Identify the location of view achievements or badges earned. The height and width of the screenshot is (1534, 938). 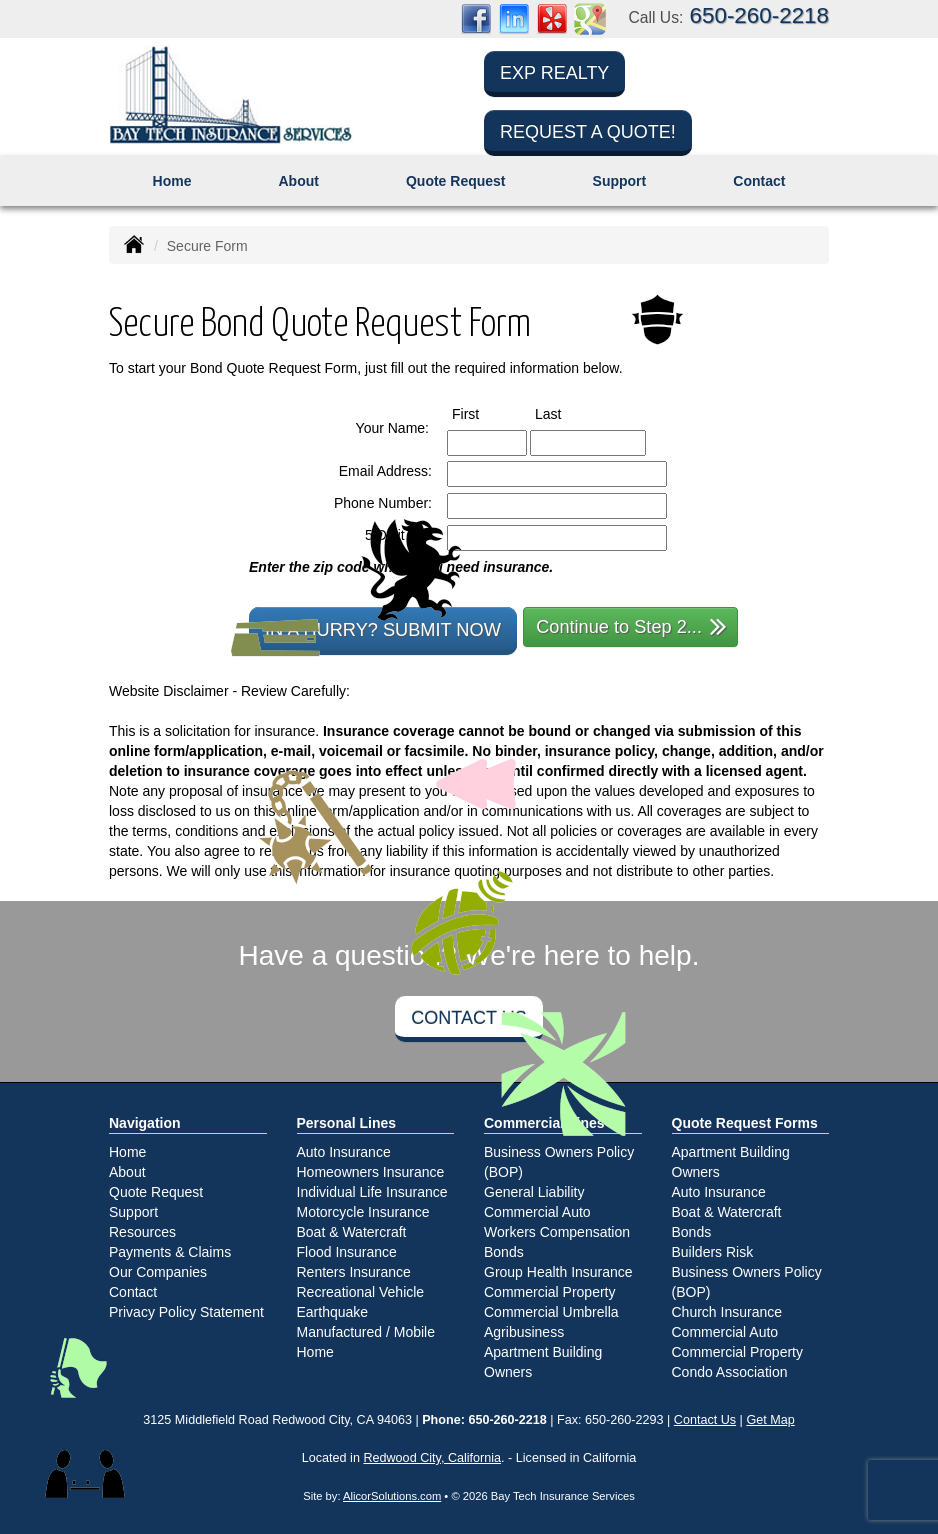
(657, 319).